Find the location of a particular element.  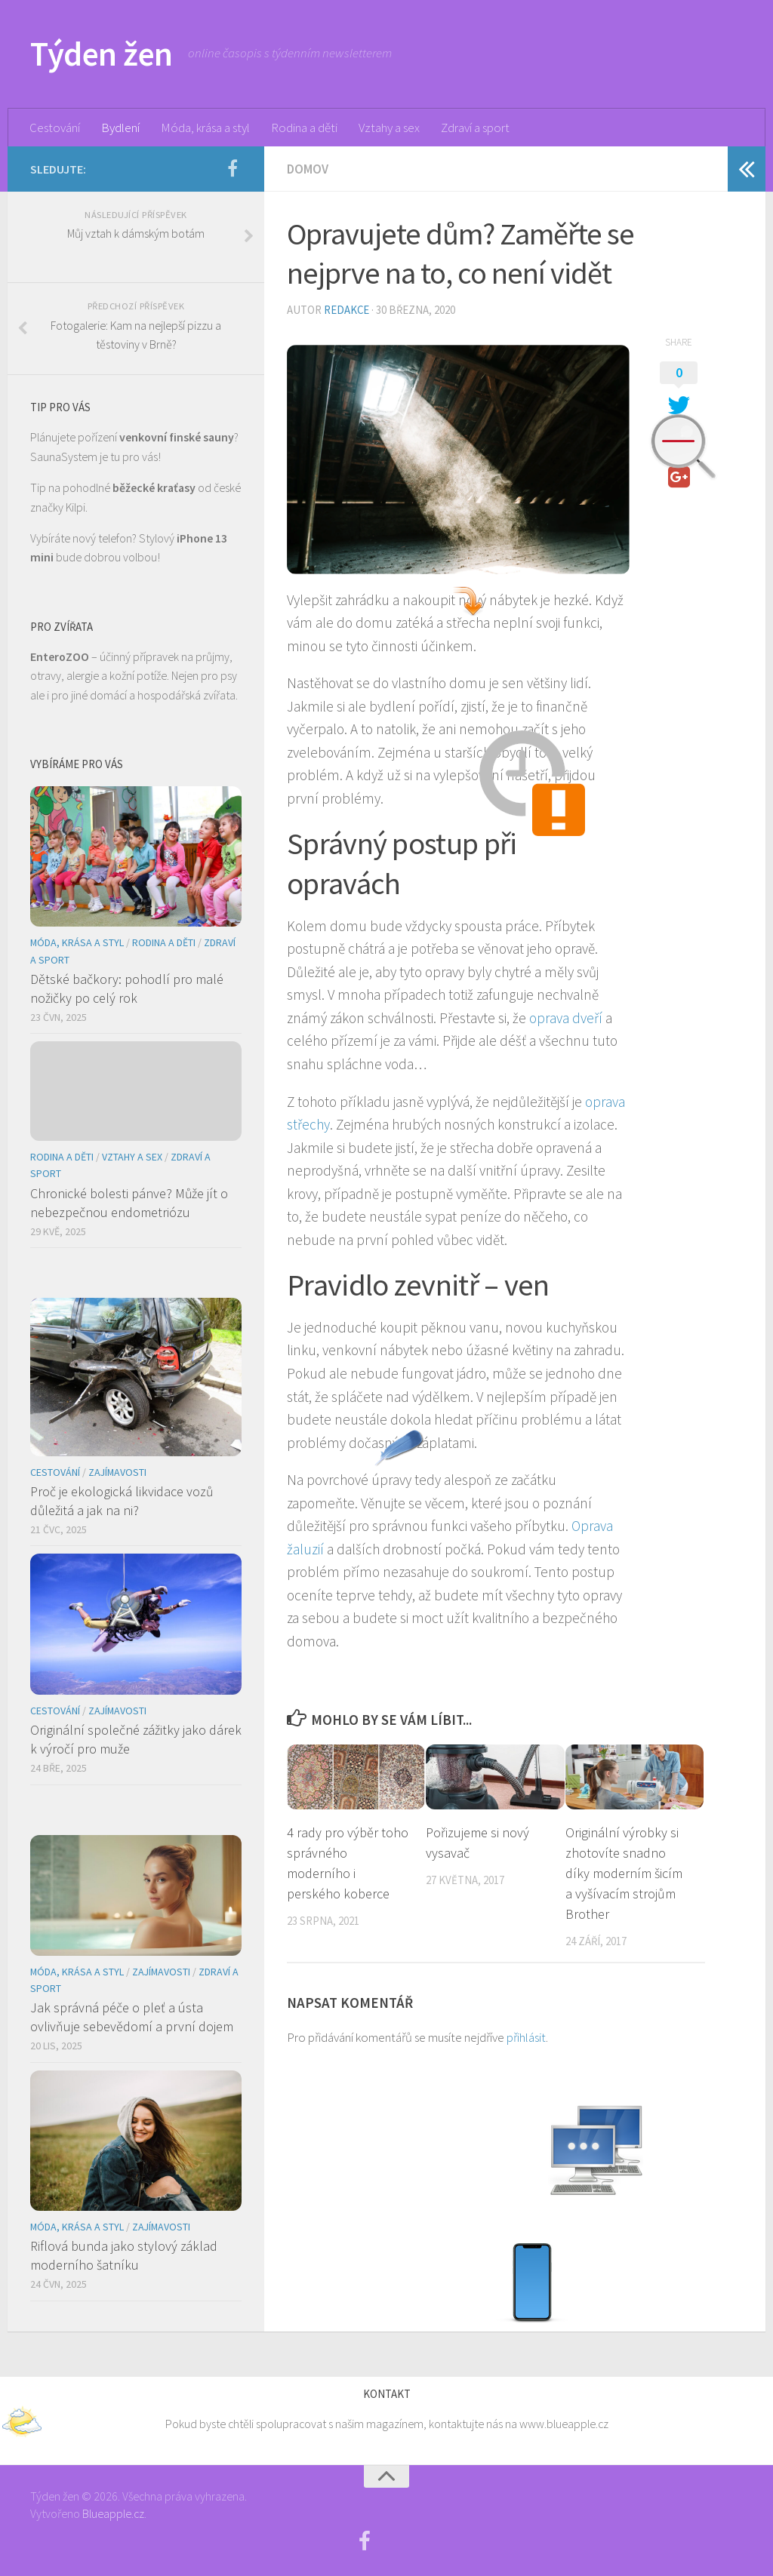

rotate object clockwise is located at coordinates (469, 602).